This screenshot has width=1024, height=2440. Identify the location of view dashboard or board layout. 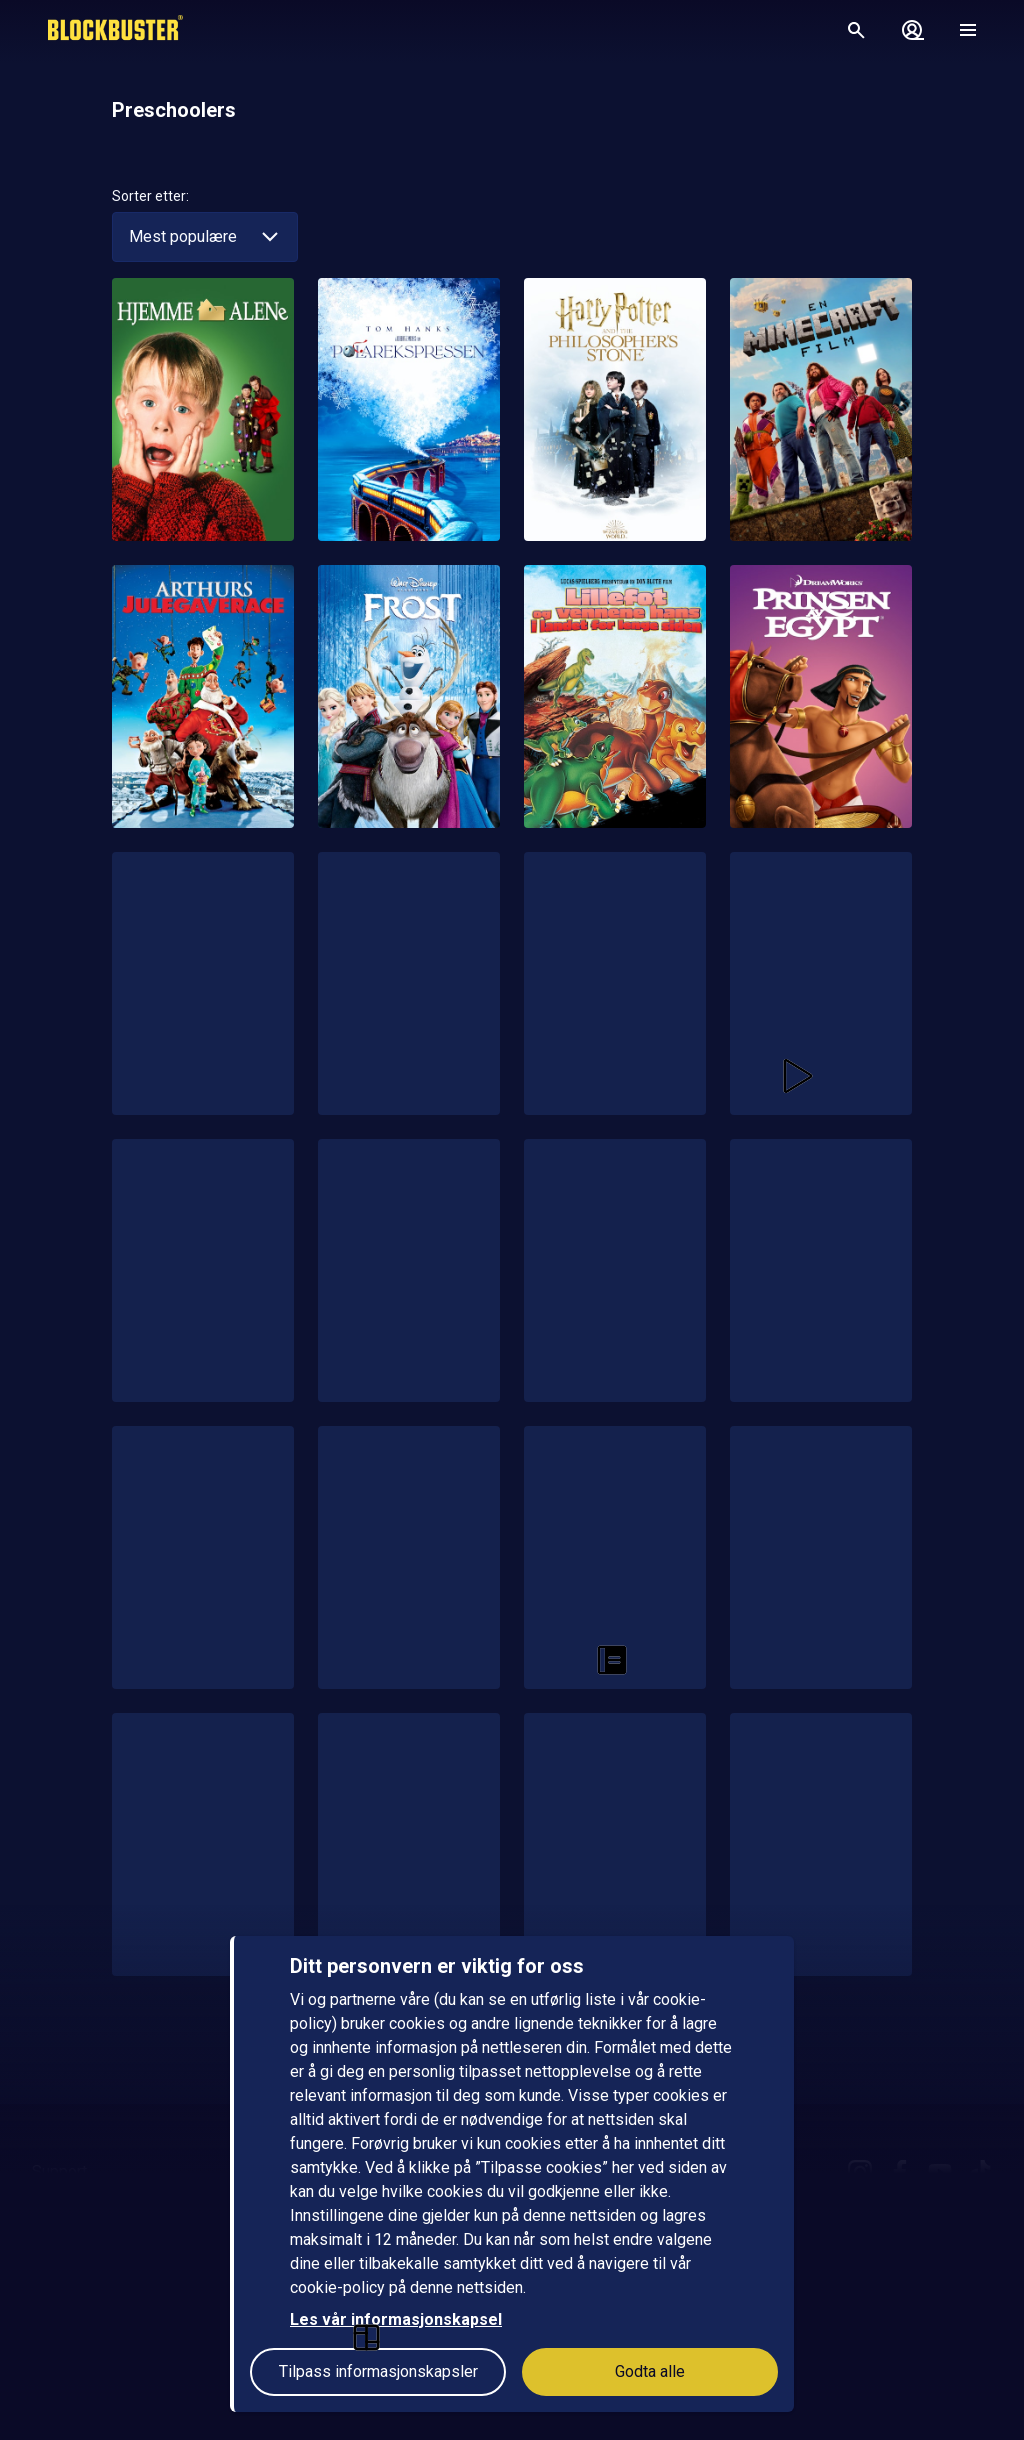
(366, 2337).